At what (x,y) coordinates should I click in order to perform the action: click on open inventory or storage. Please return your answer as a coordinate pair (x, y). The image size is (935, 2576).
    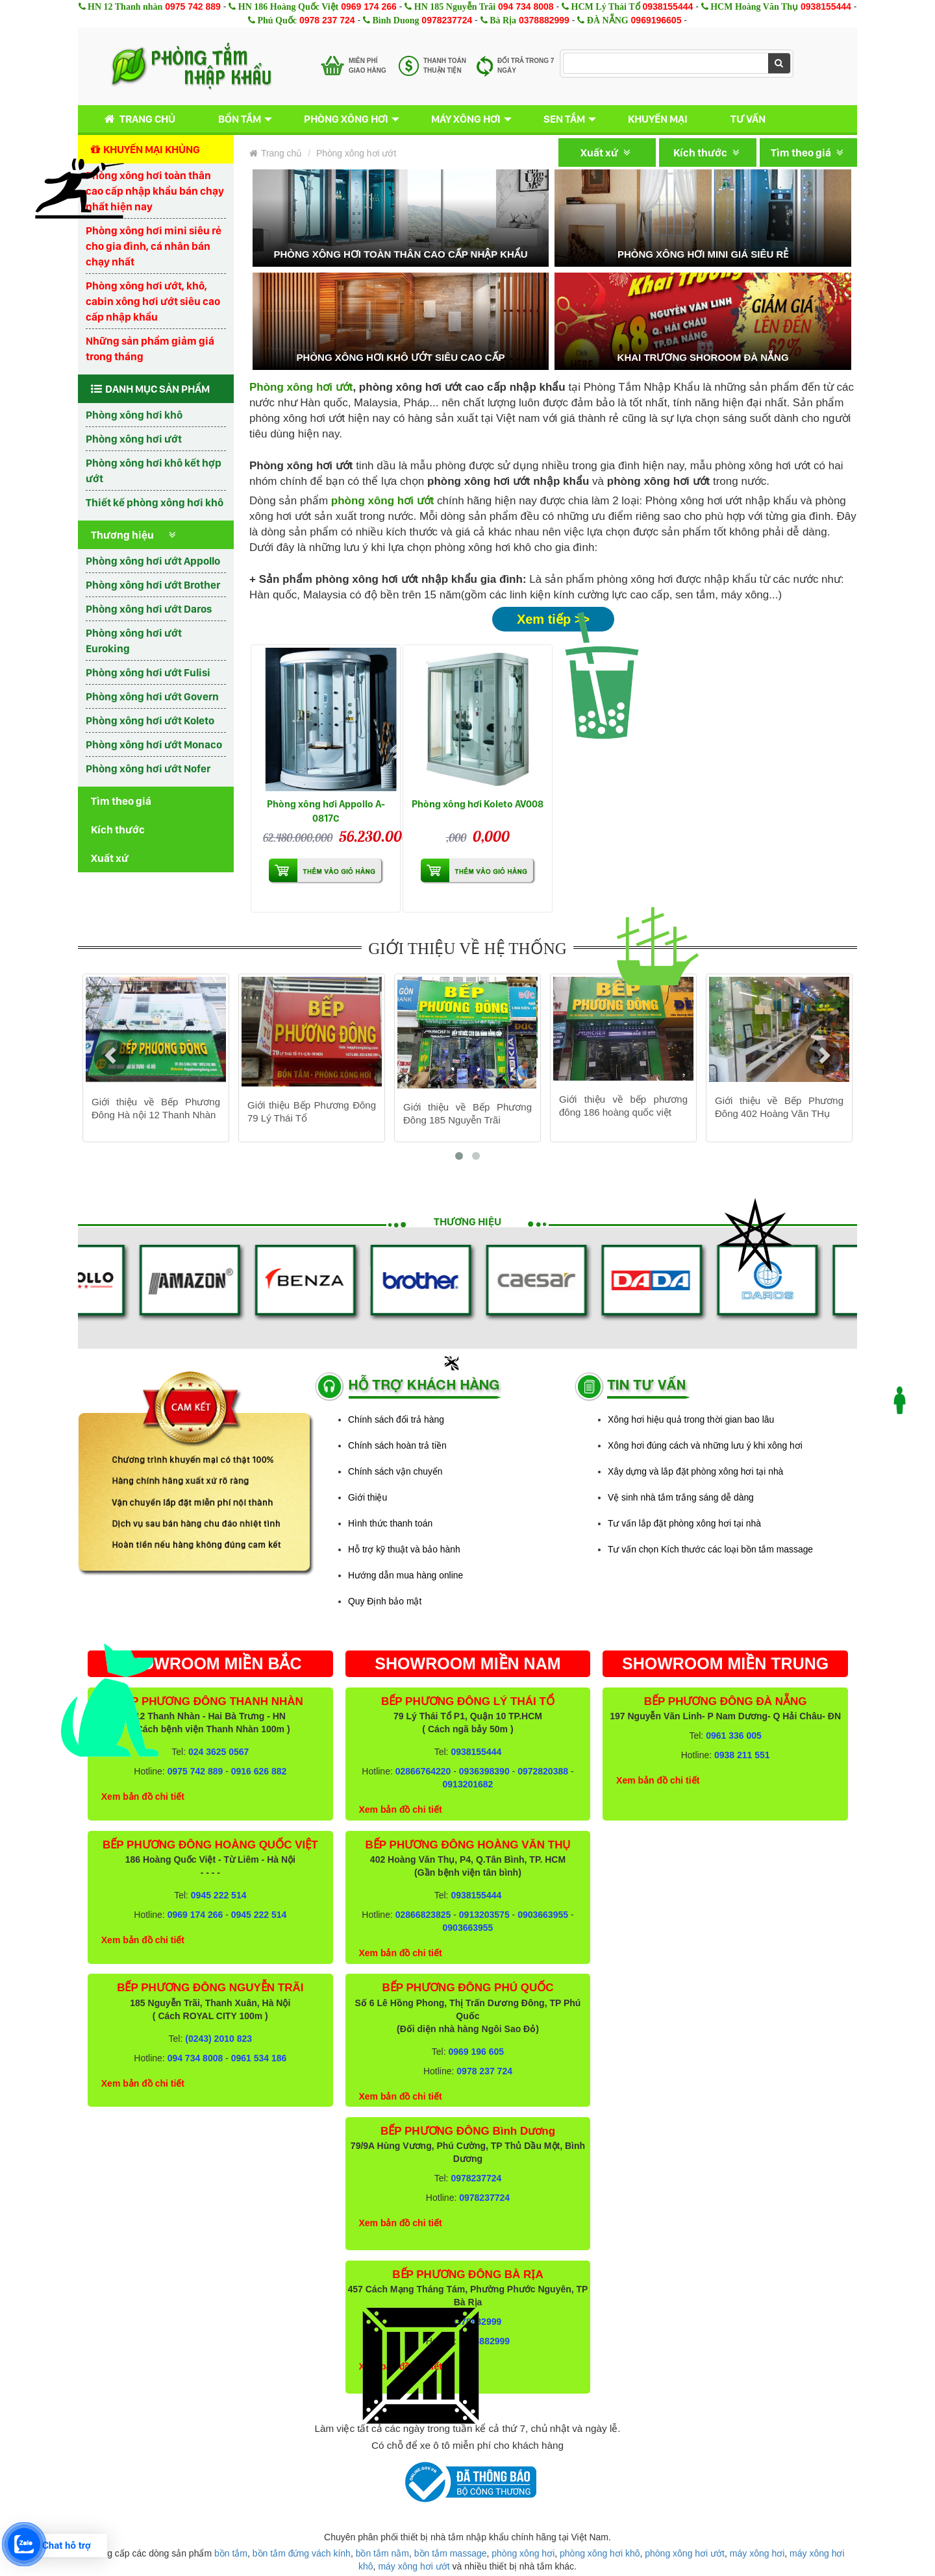
    Looking at the image, I should click on (421, 2366).